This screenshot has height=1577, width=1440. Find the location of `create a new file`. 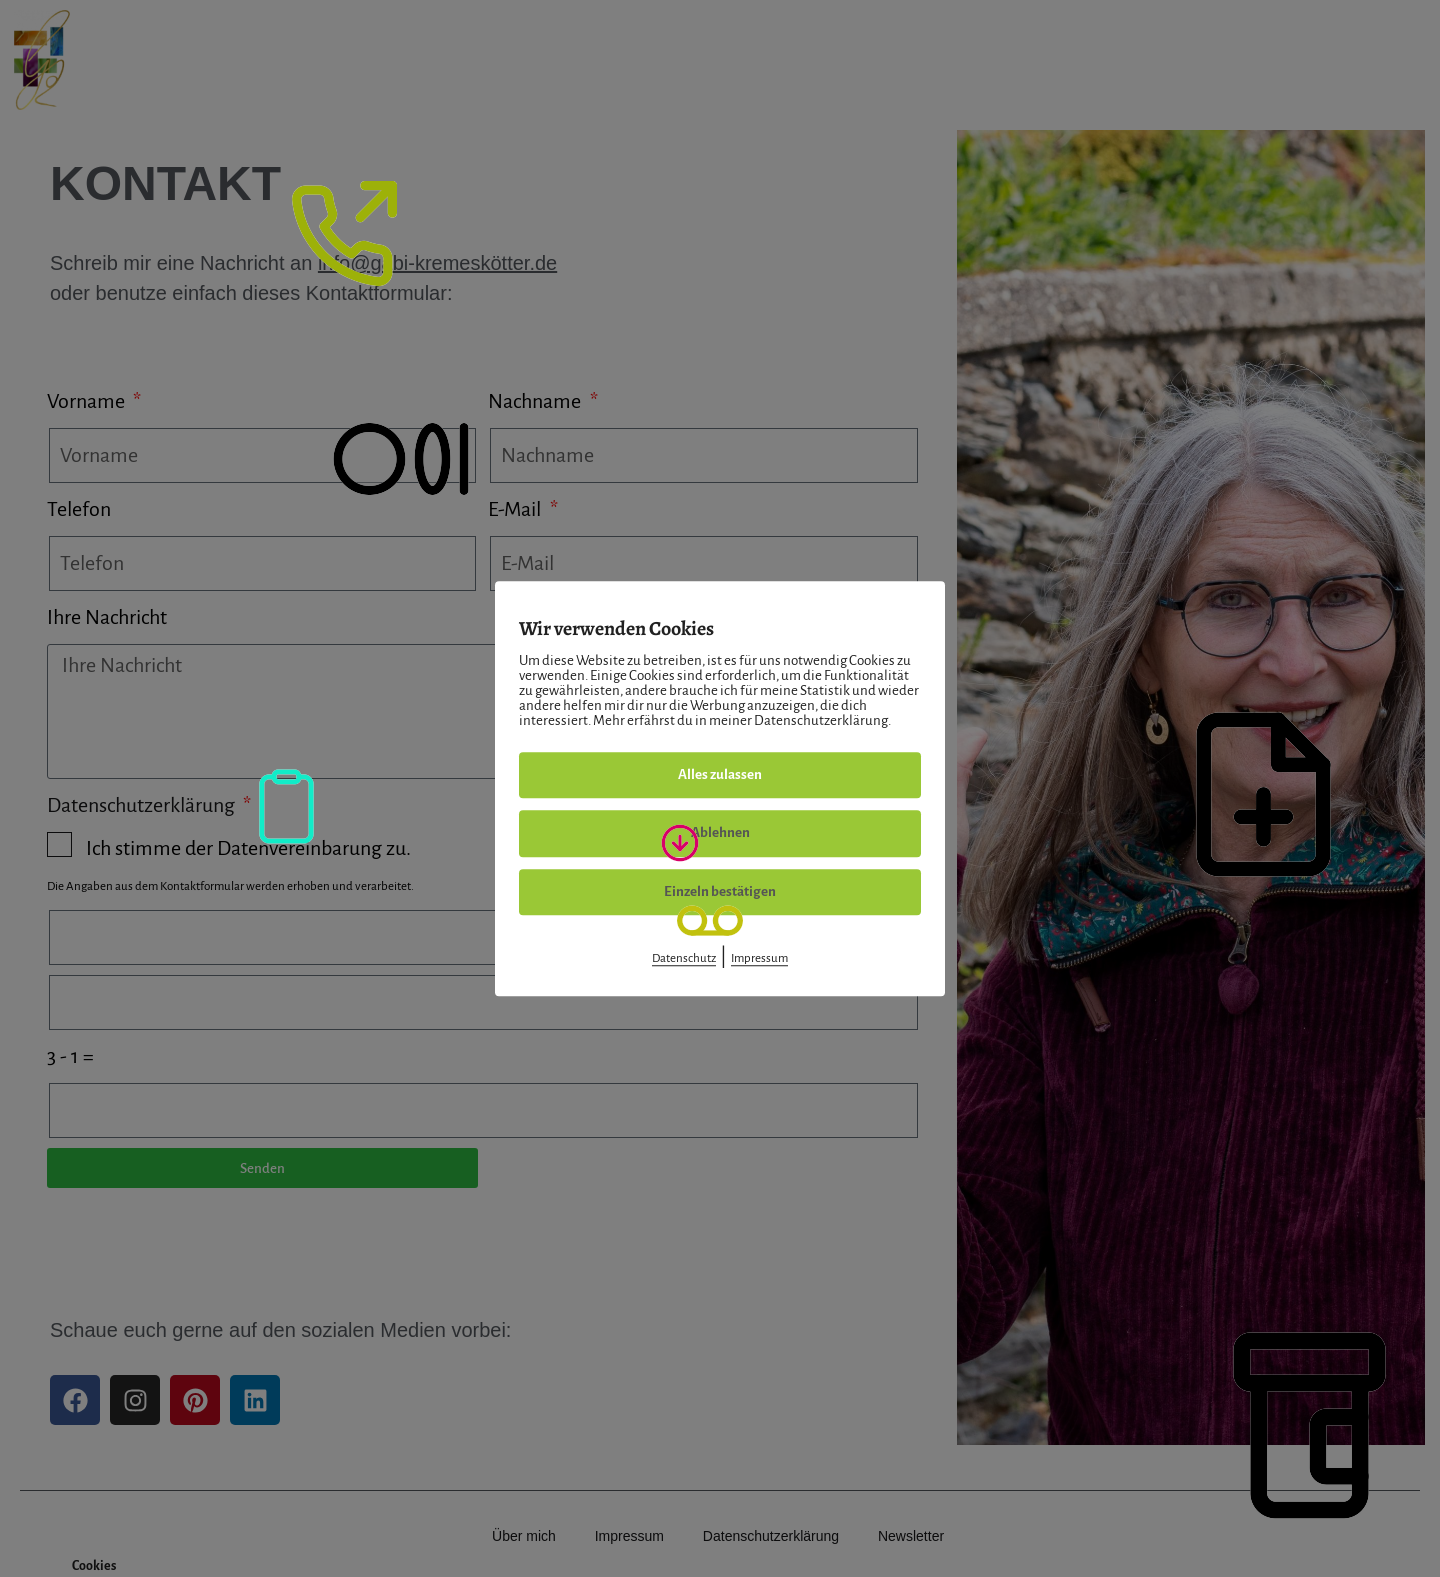

create a new file is located at coordinates (1263, 794).